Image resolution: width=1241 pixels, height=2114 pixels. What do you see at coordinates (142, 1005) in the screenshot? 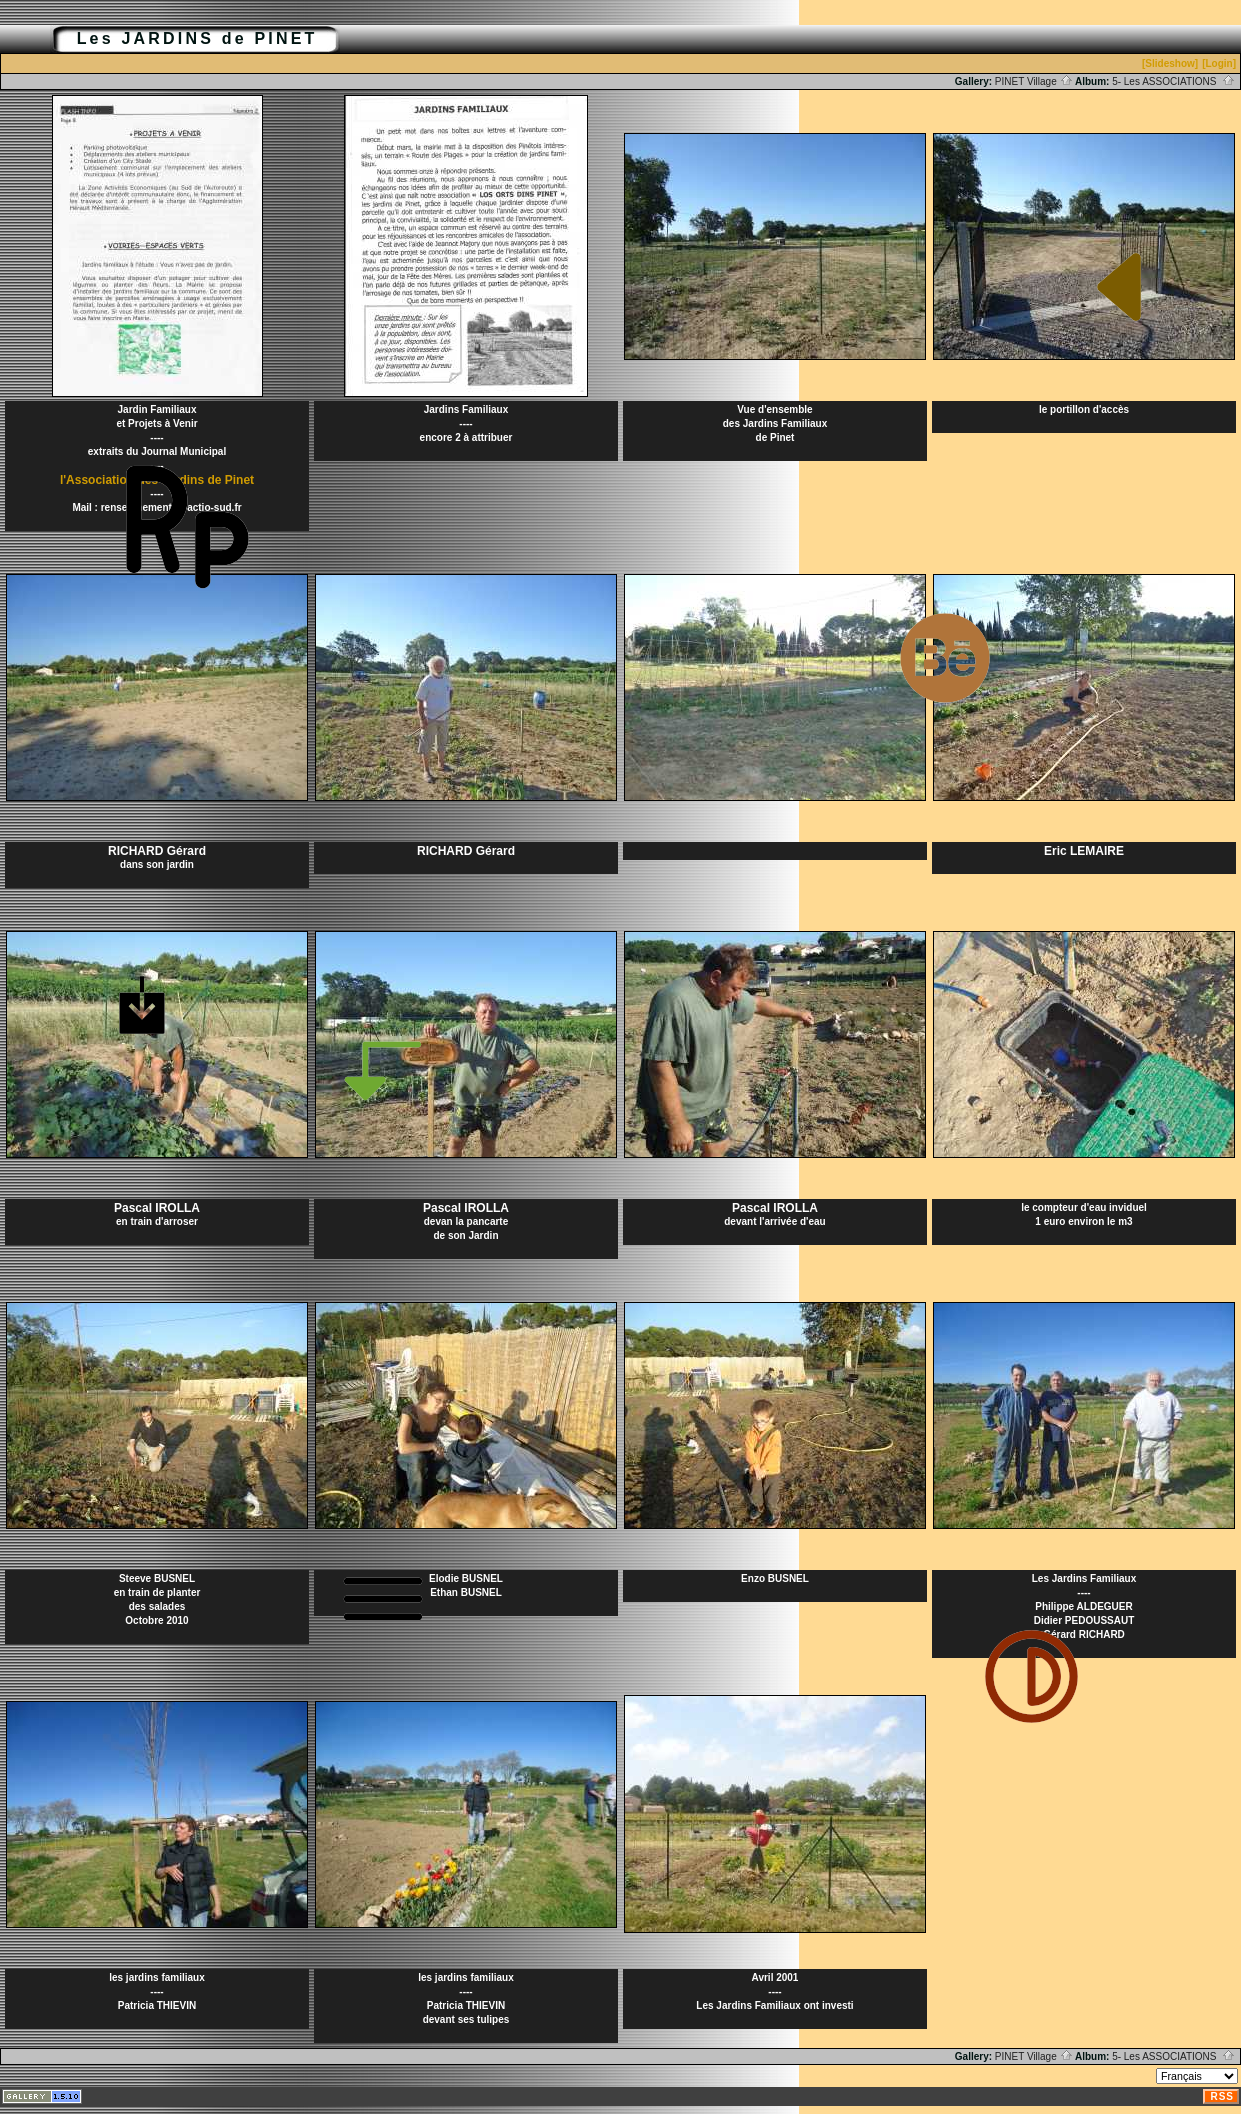
I see `download a file to your device` at bounding box center [142, 1005].